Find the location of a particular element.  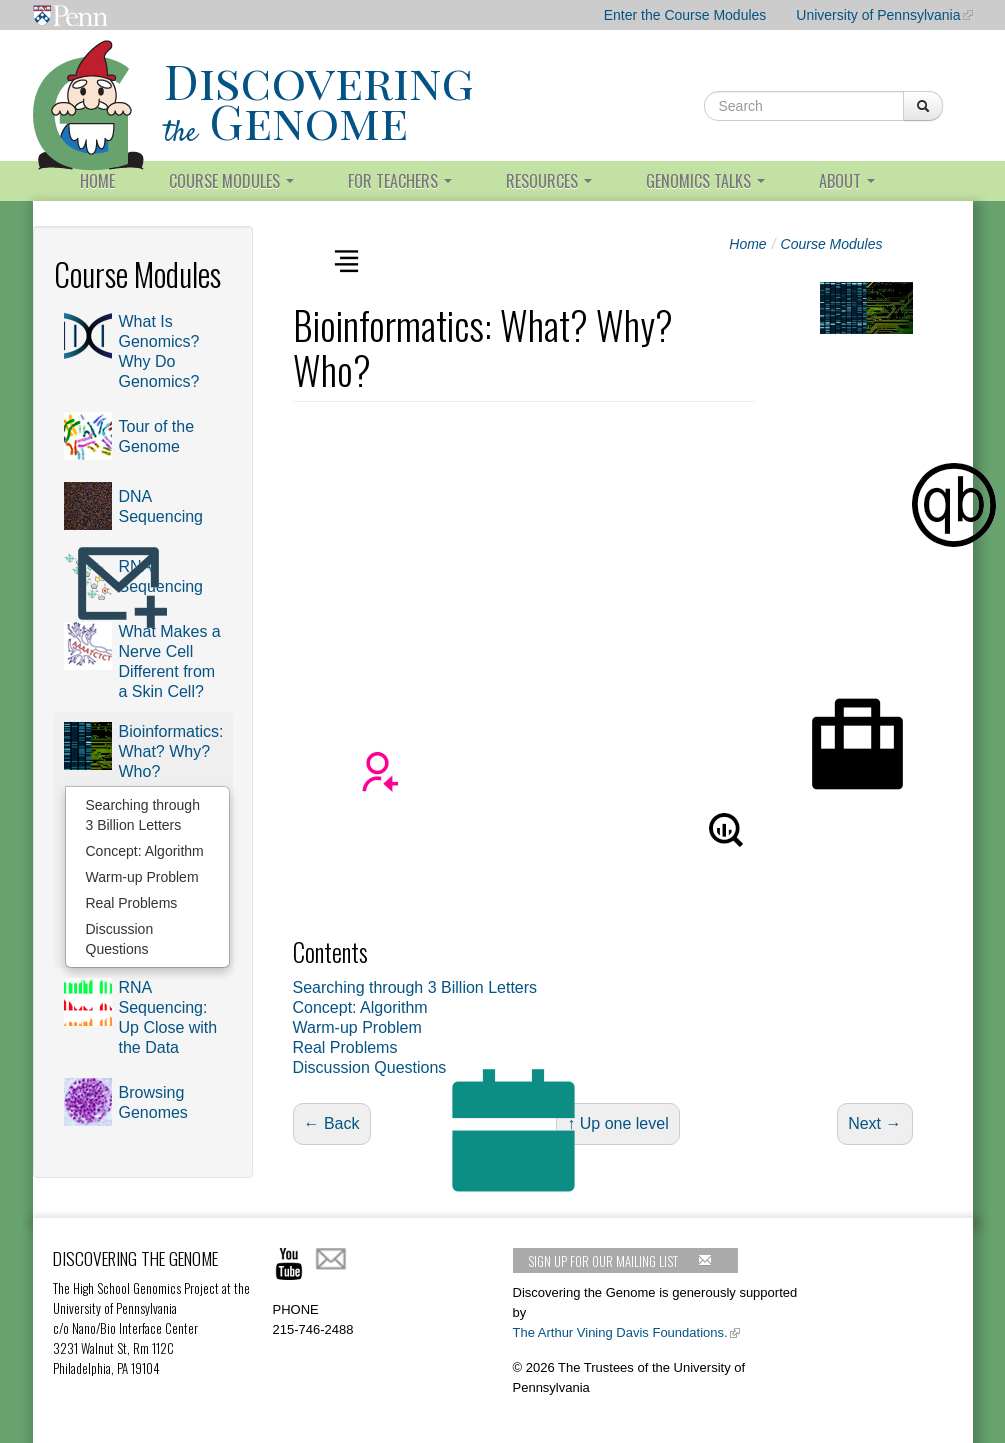

incoming user request or friend invitation is located at coordinates (377, 772).